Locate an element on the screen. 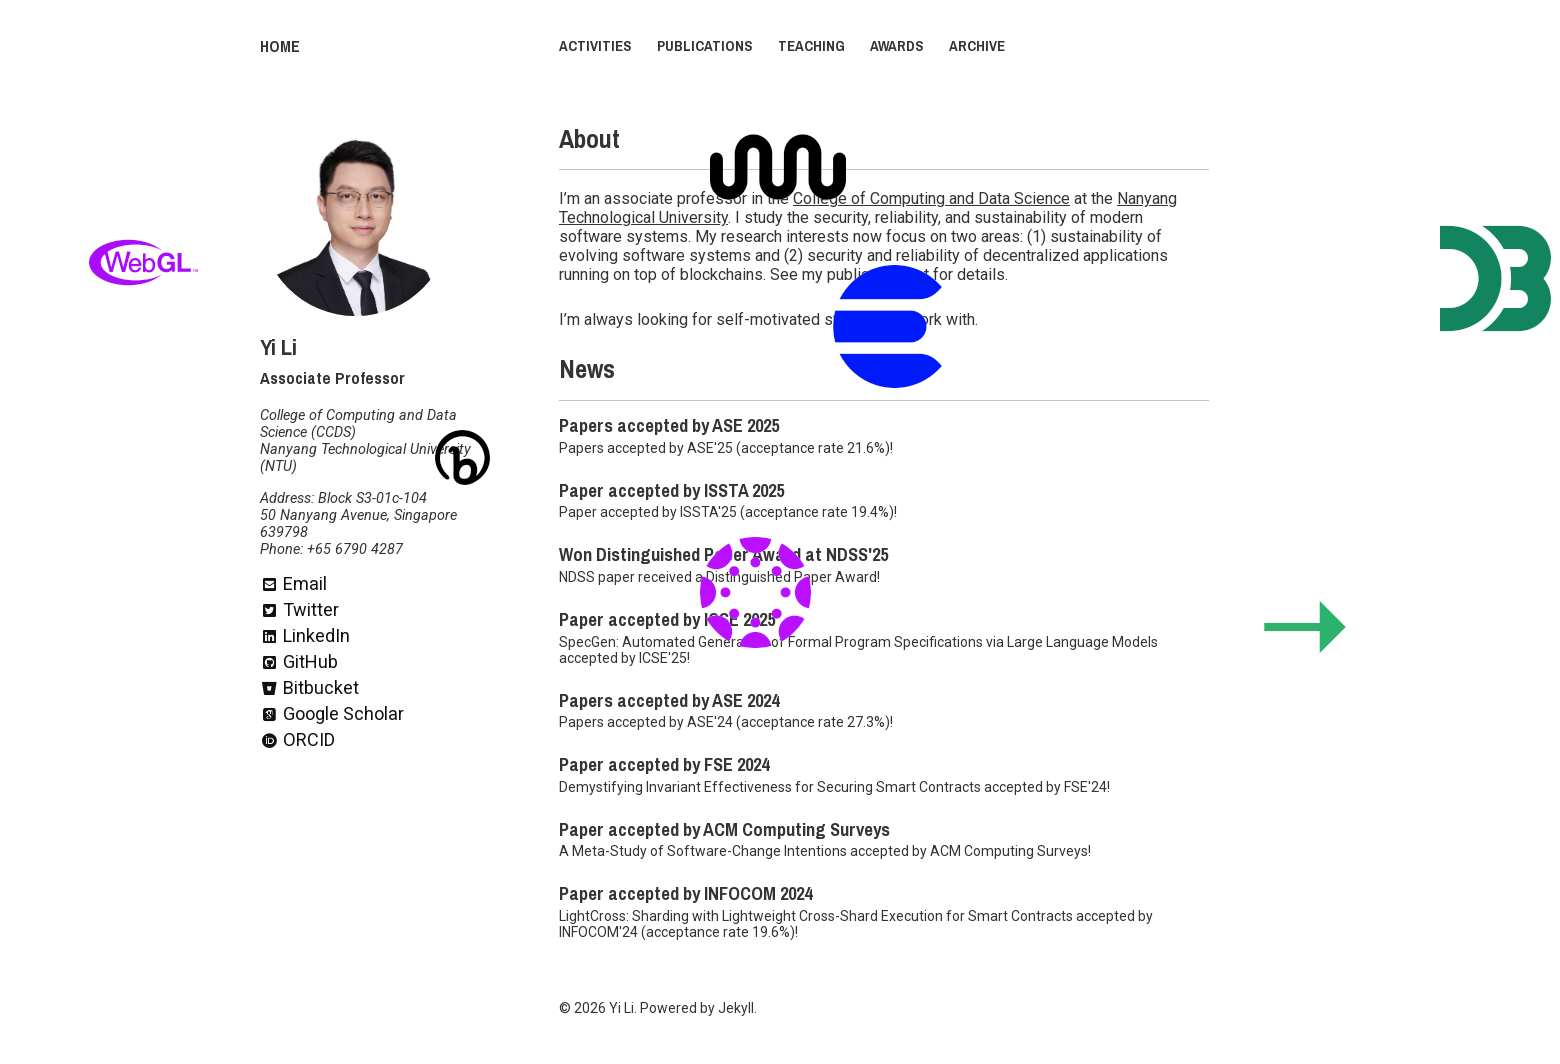 The image size is (1560, 1064). navigate to the next step or page is located at coordinates (1305, 627).